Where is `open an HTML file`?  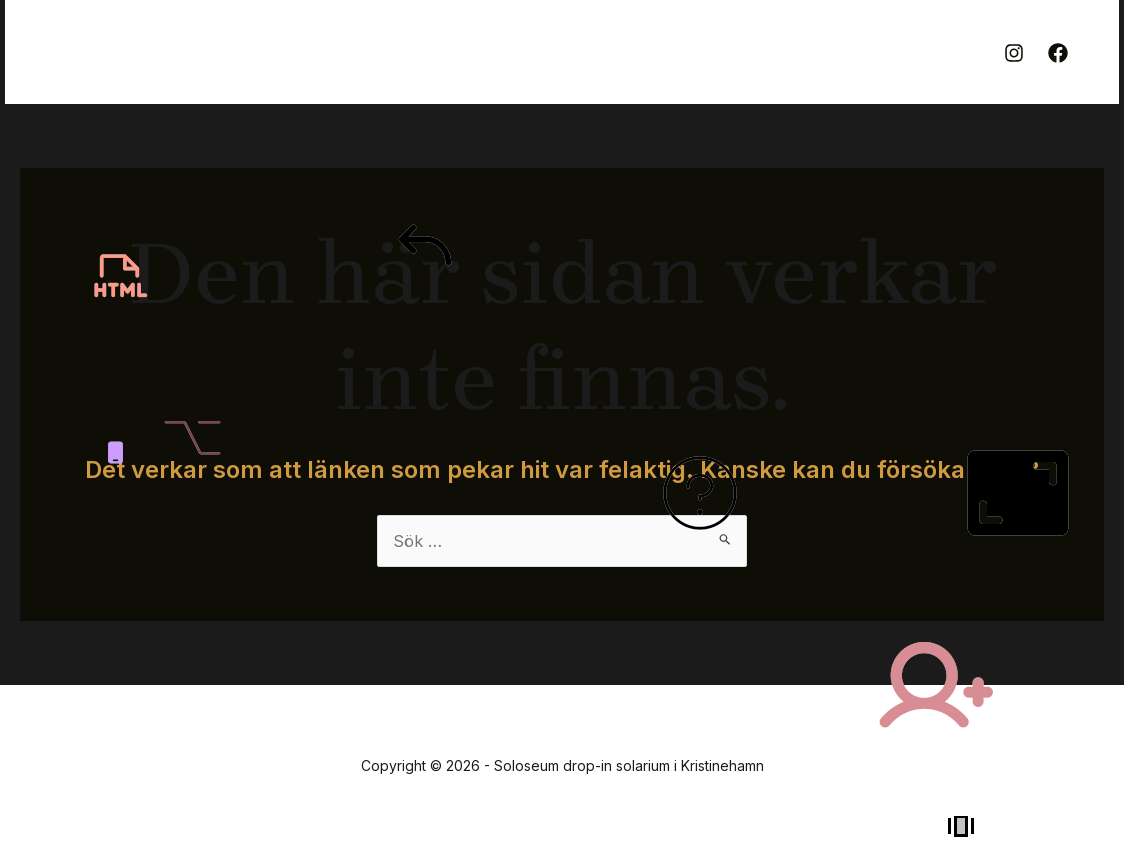
open an HTML file is located at coordinates (119, 277).